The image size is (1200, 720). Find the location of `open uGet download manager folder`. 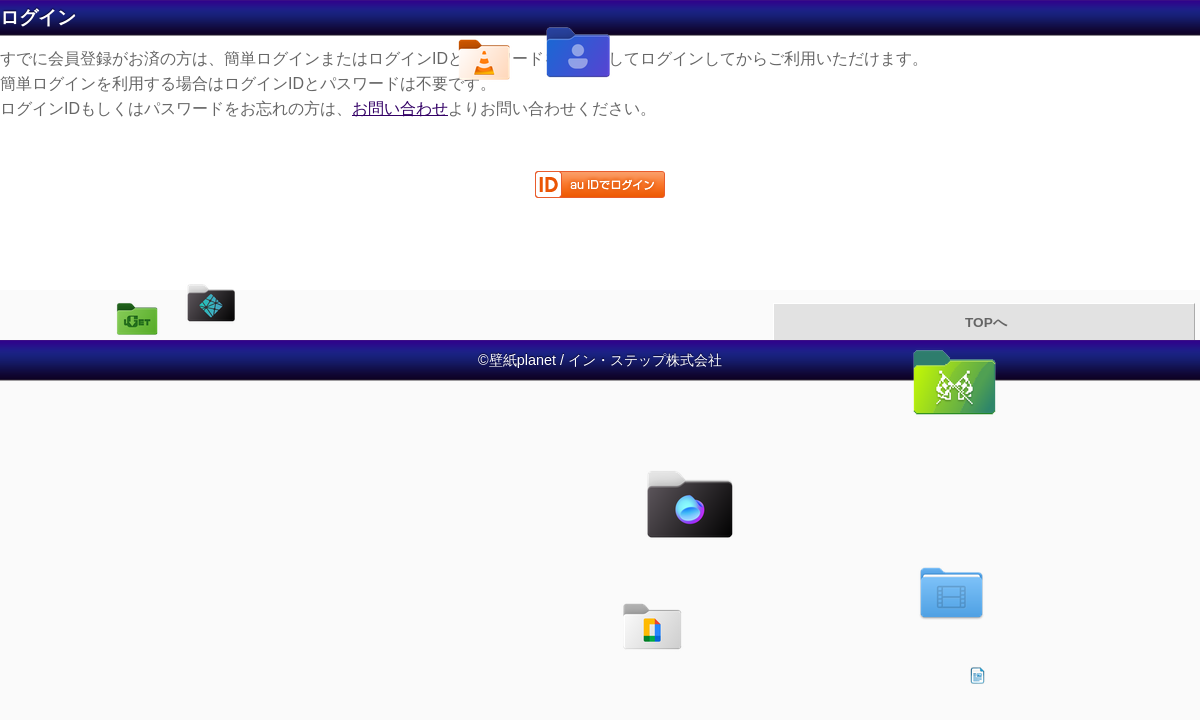

open uGet download manager folder is located at coordinates (137, 320).